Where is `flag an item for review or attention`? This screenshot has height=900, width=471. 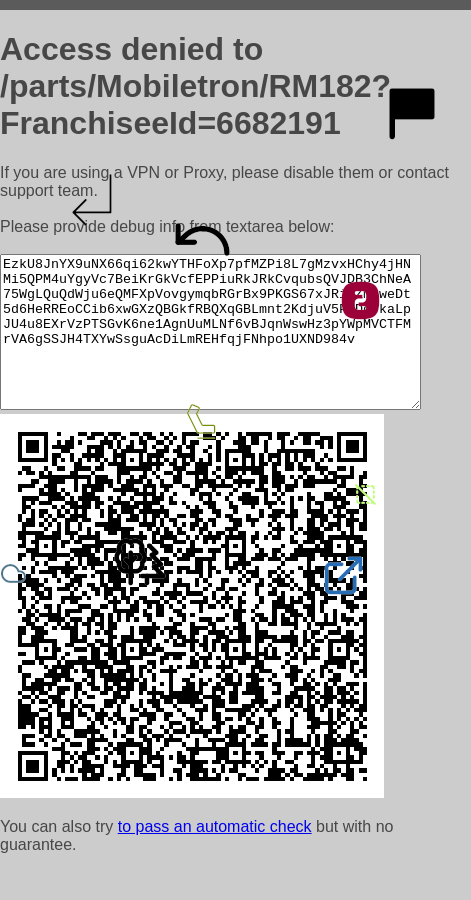 flag an item for review or attention is located at coordinates (412, 111).